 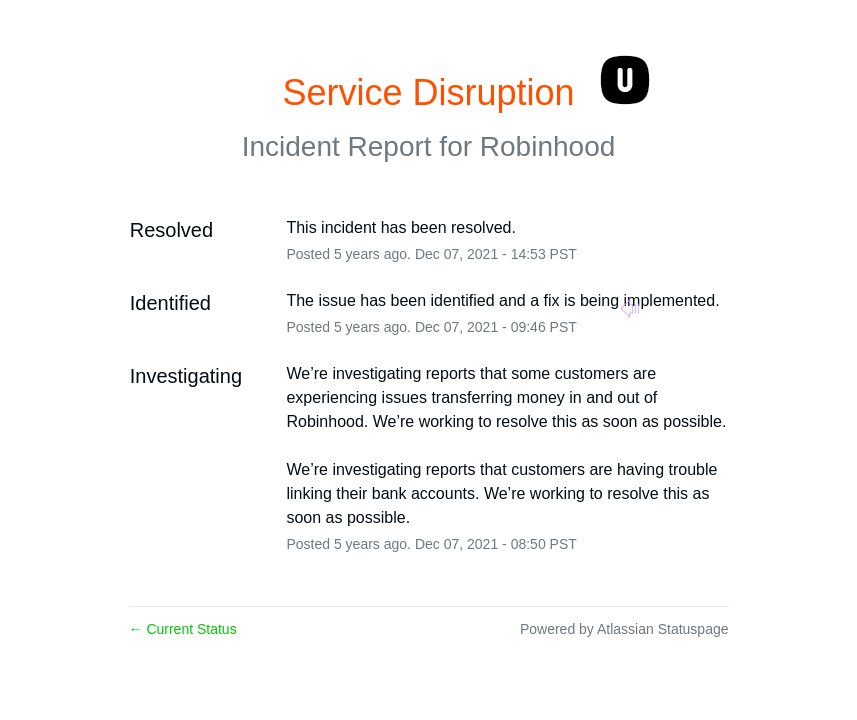 What do you see at coordinates (630, 308) in the screenshot?
I see `skip to previous track or beginning` at bounding box center [630, 308].